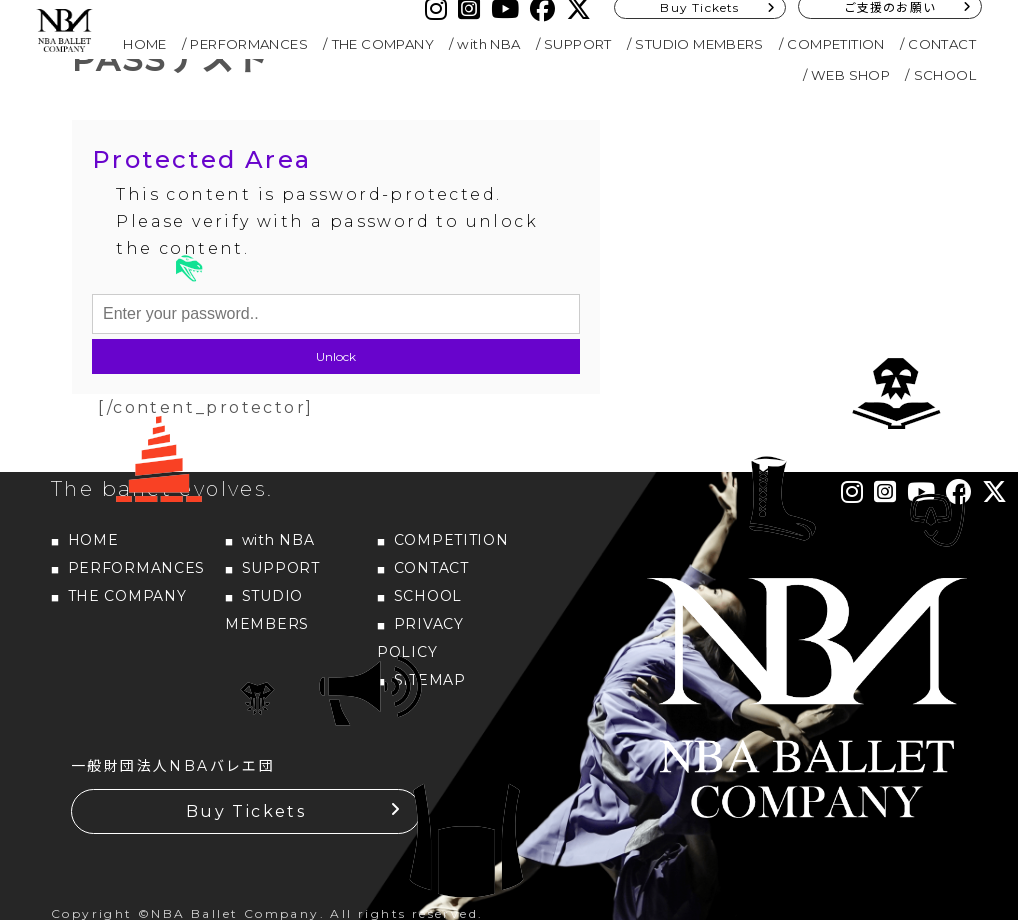 This screenshot has height=920, width=1018. I want to click on make an announcement or broadcast, so click(368, 686).